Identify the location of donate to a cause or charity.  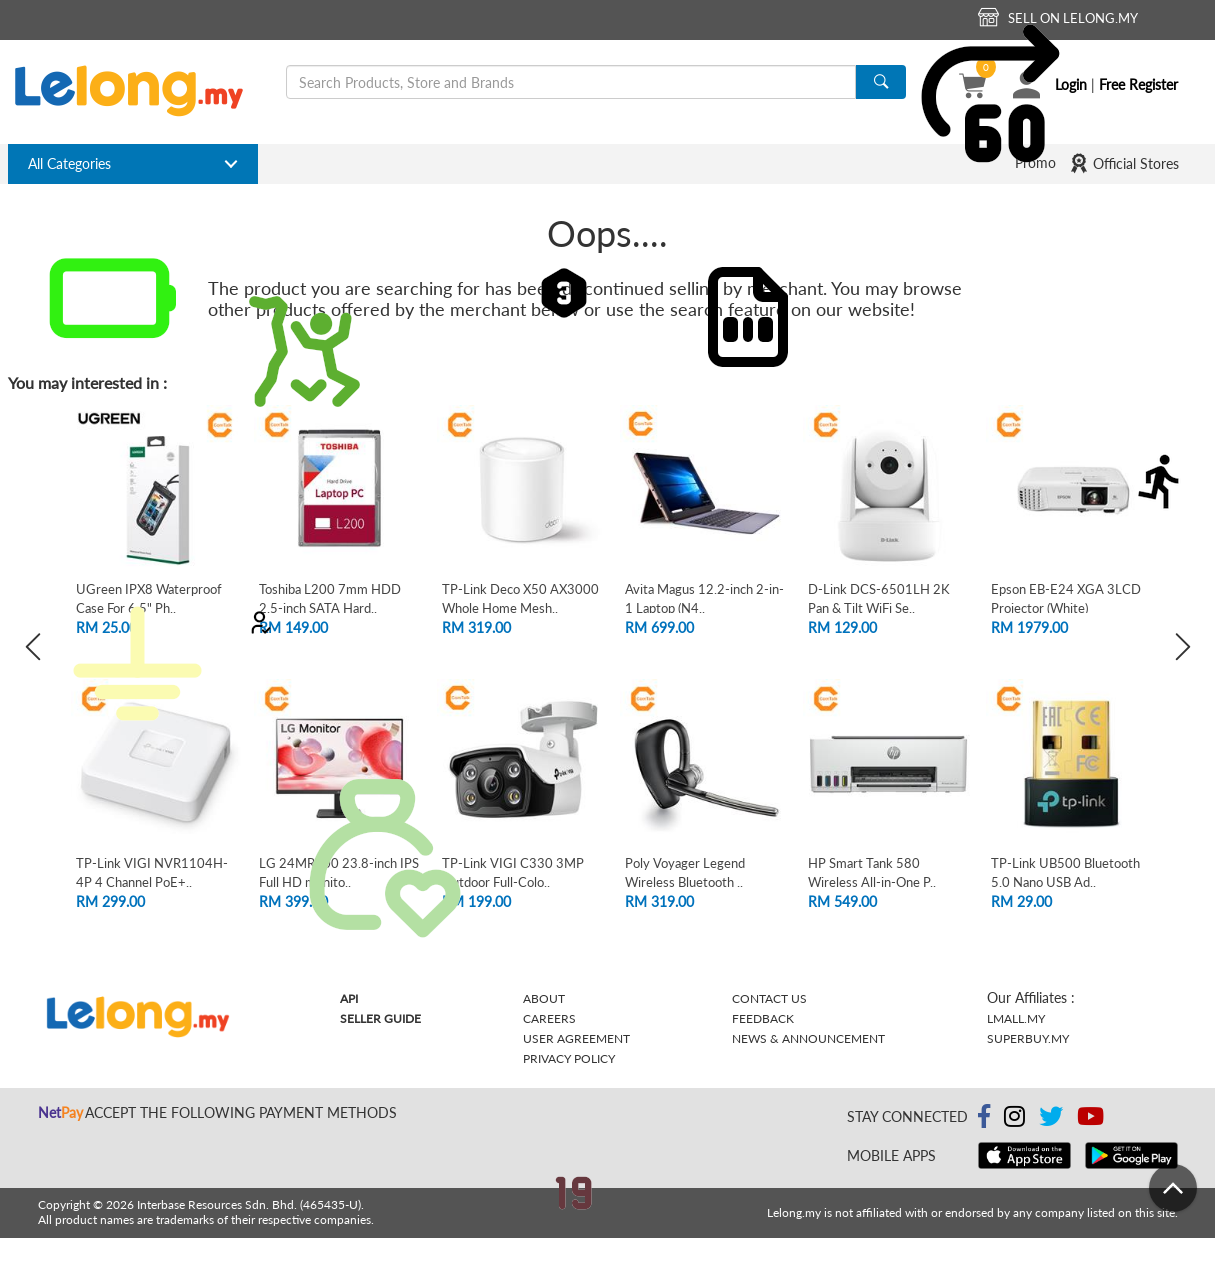
(377, 854).